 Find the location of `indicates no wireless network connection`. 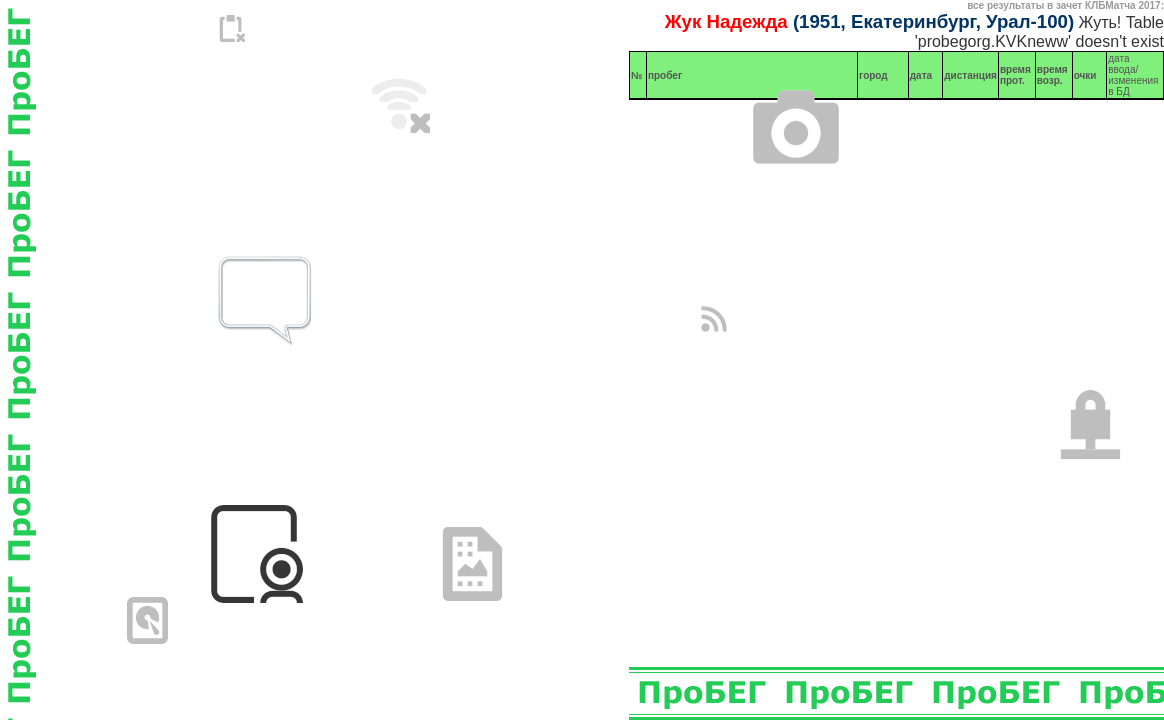

indicates no wireless network connection is located at coordinates (399, 102).